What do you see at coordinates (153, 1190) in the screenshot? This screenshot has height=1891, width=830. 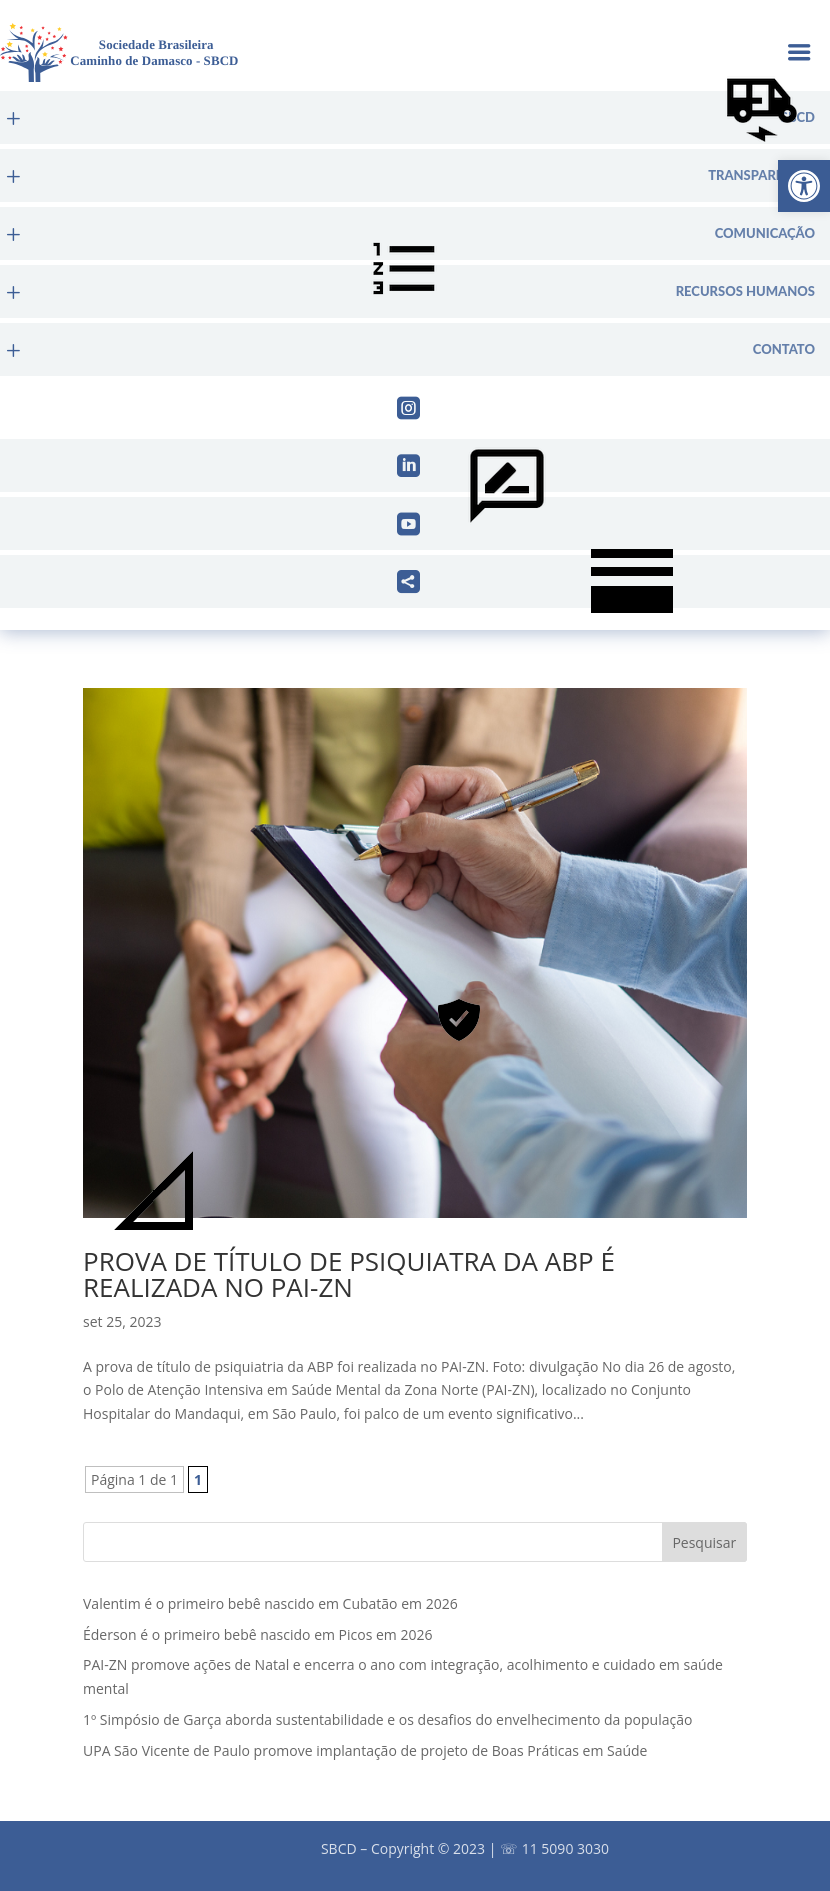 I see `indicates no cellular signal available` at bounding box center [153, 1190].